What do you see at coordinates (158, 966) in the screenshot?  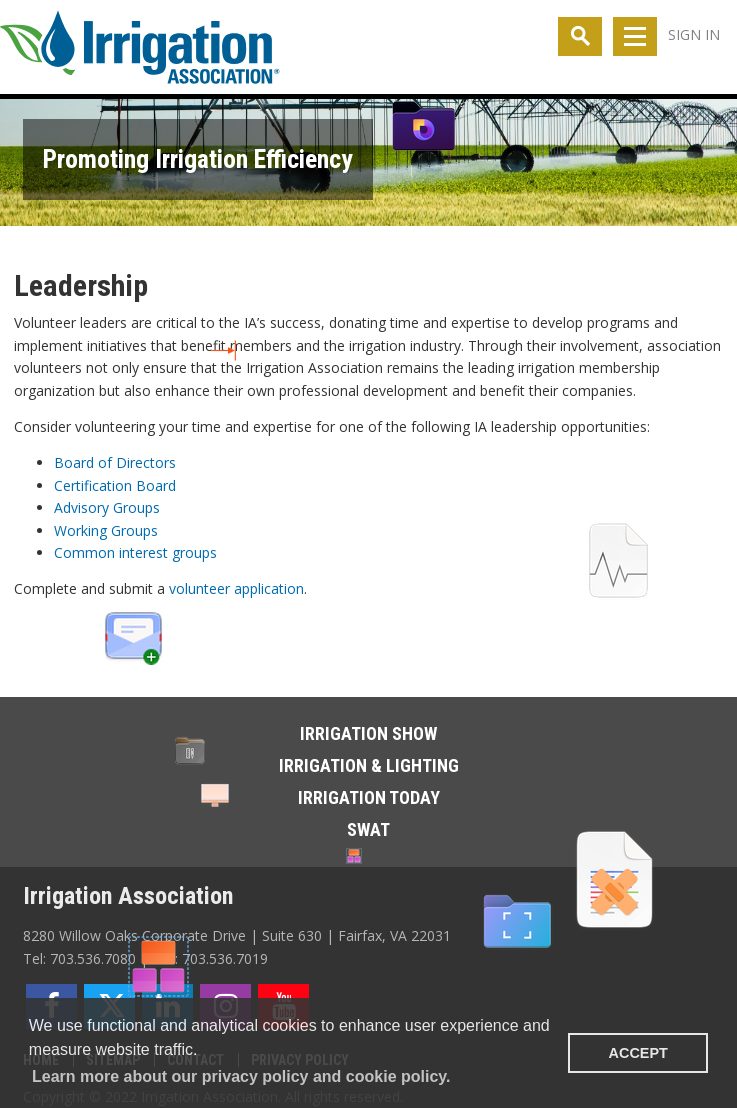 I see `select all items in the current view` at bounding box center [158, 966].